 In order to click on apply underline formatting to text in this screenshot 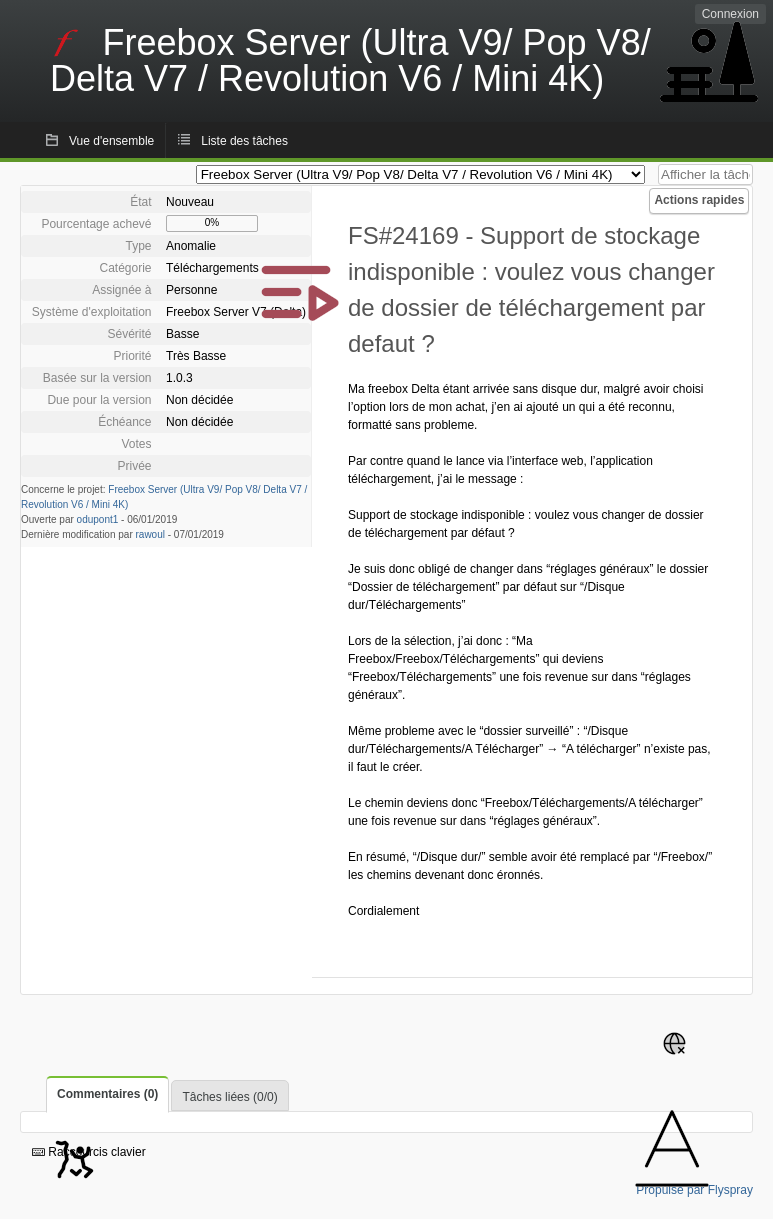, I will do `click(672, 1150)`.